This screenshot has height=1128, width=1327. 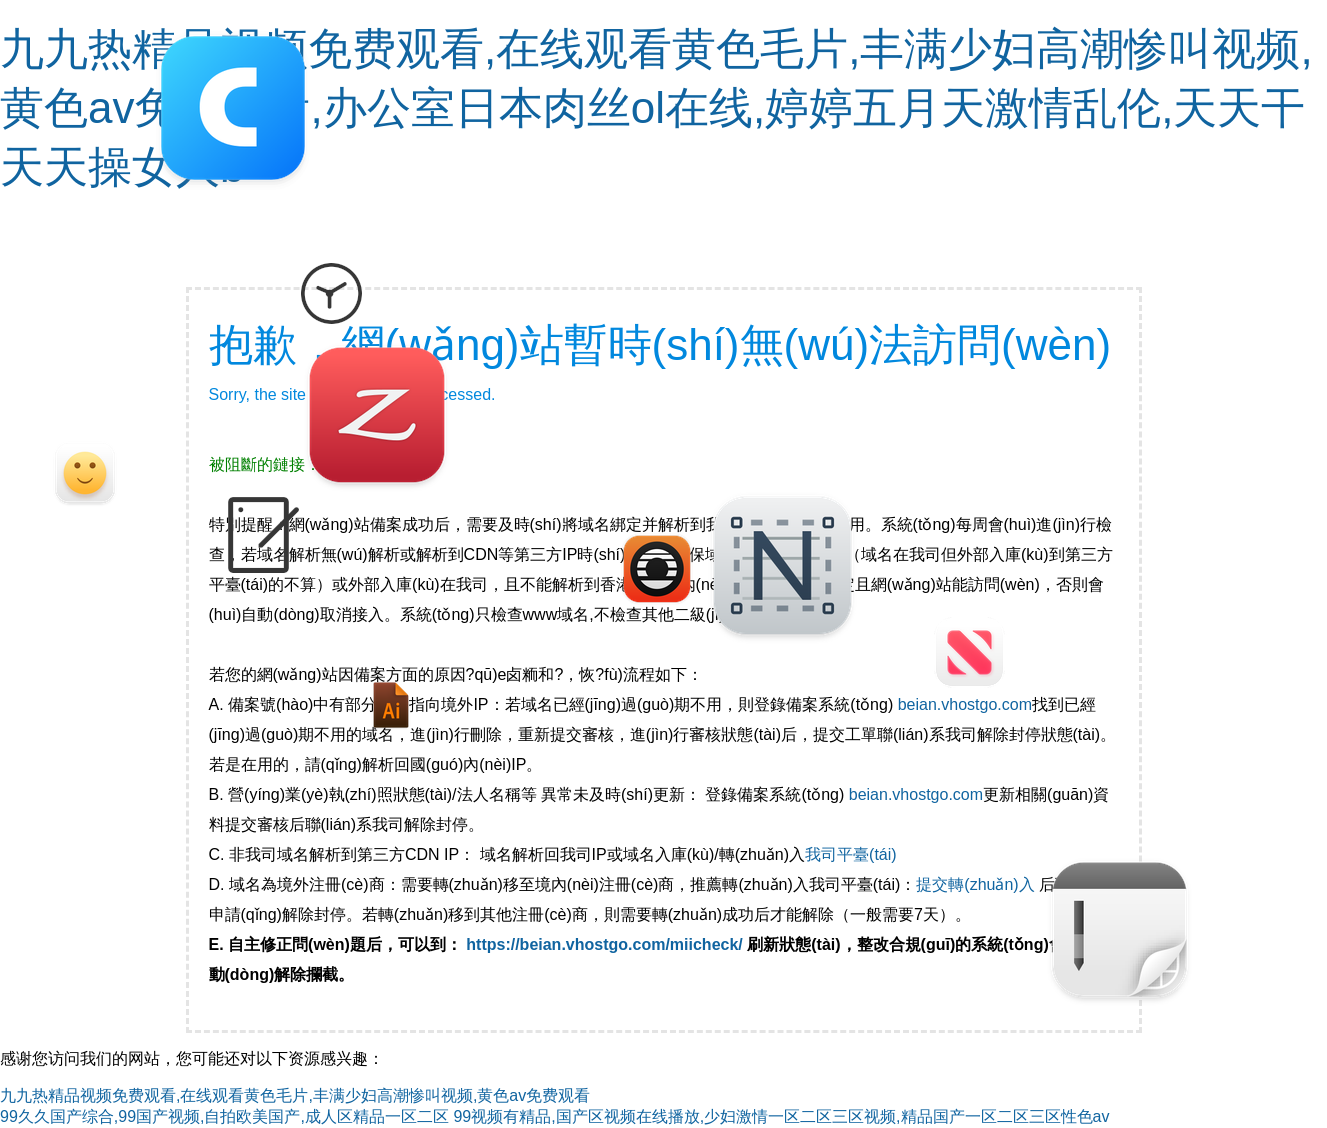 What do you see at coordinates (969, 652) in the screenshot?
I see `open the Apple News app` at bounding box center [969, 652].